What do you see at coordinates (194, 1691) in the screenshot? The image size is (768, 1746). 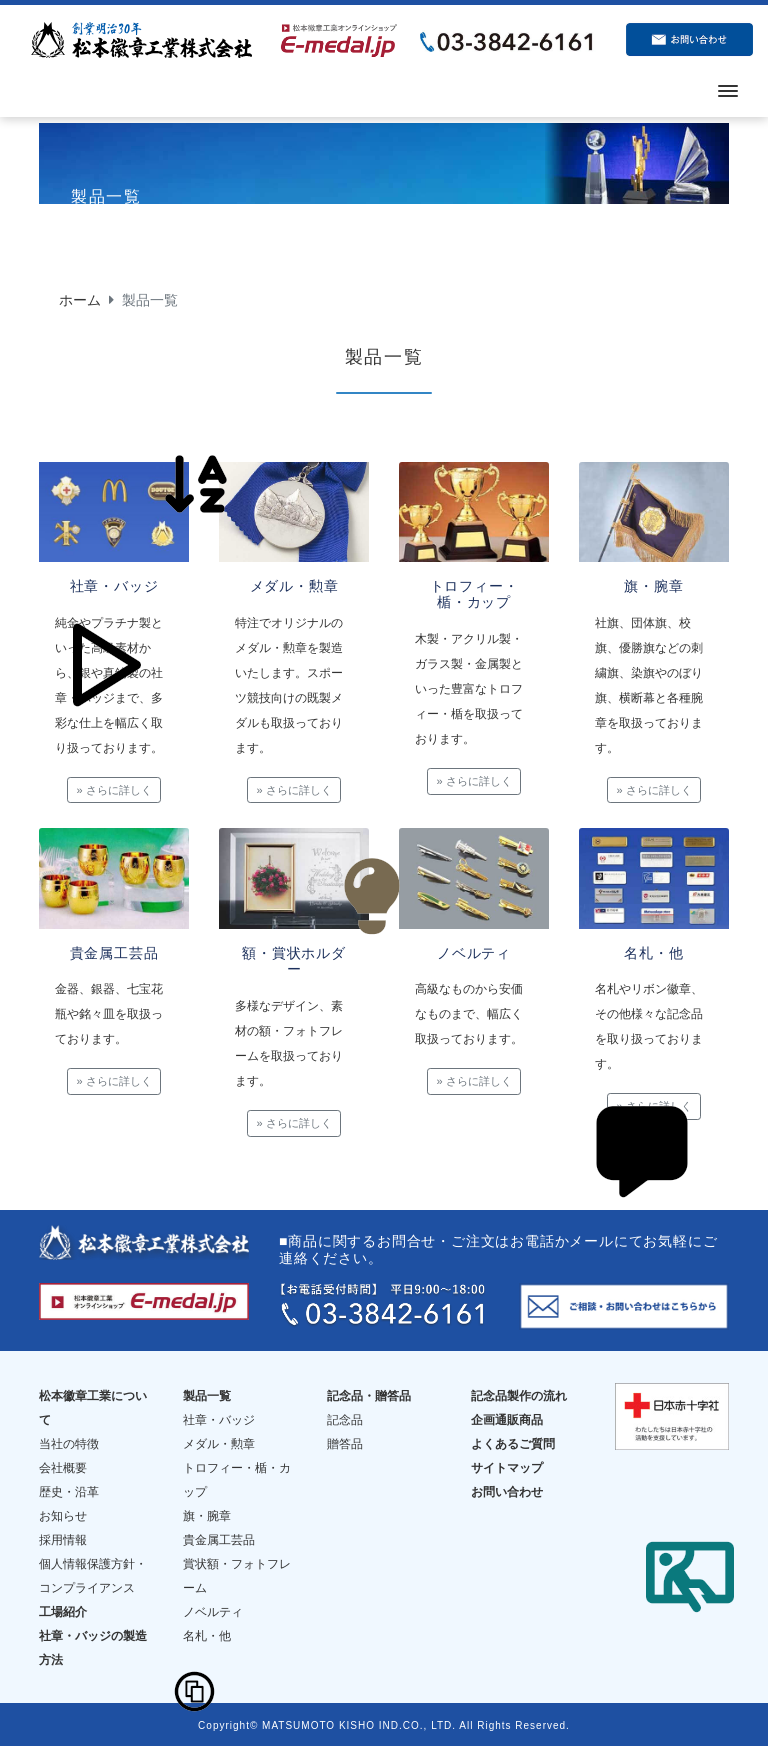 I see `indicates content is licensed for sharing under creative commons` at bounding box center [194, 1691].